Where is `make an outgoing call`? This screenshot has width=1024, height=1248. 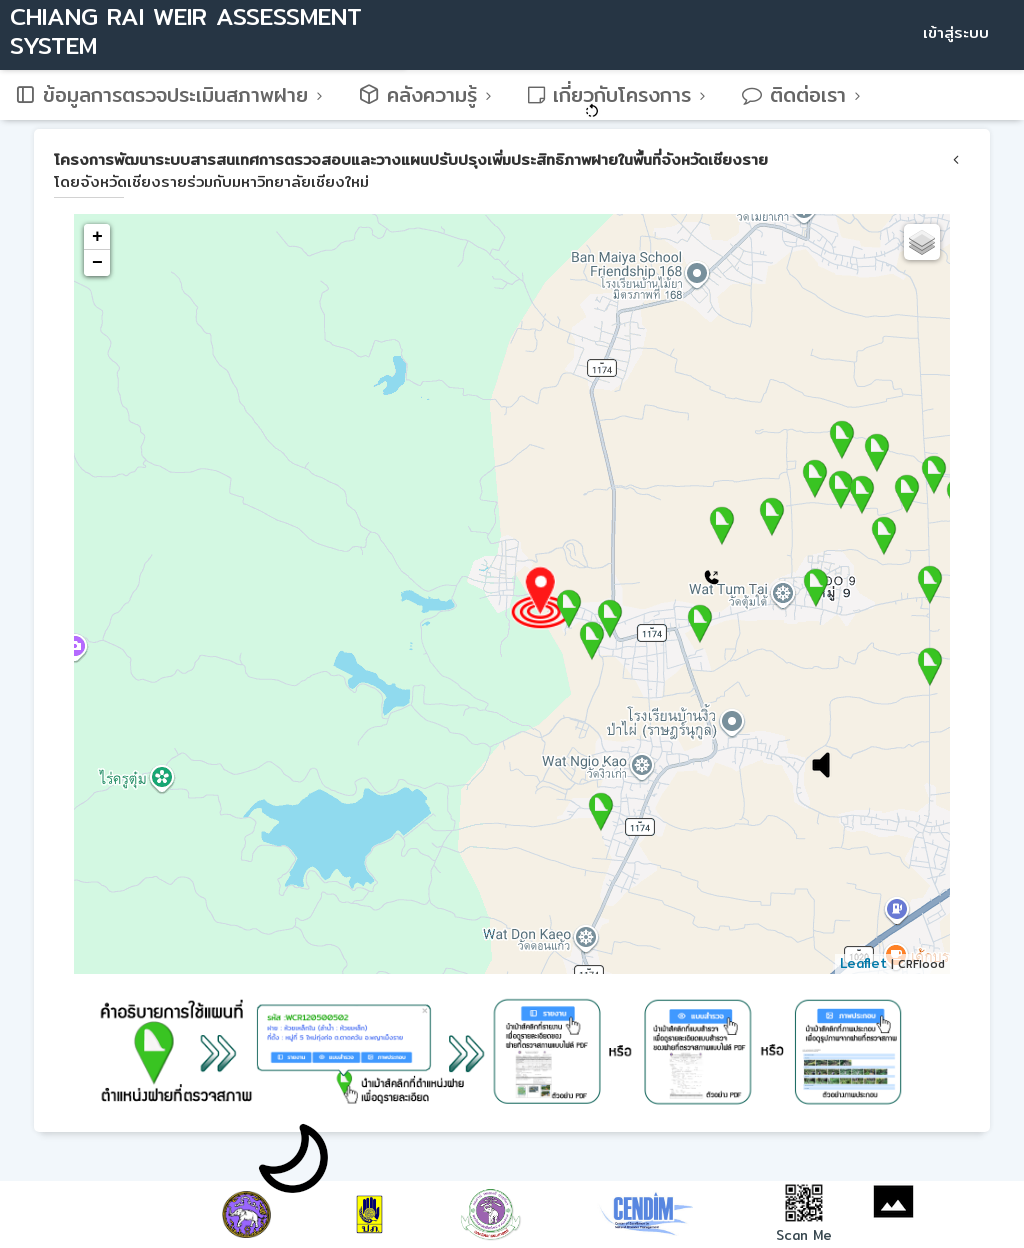 make an outgoing call is located at coordinates (712, 577).